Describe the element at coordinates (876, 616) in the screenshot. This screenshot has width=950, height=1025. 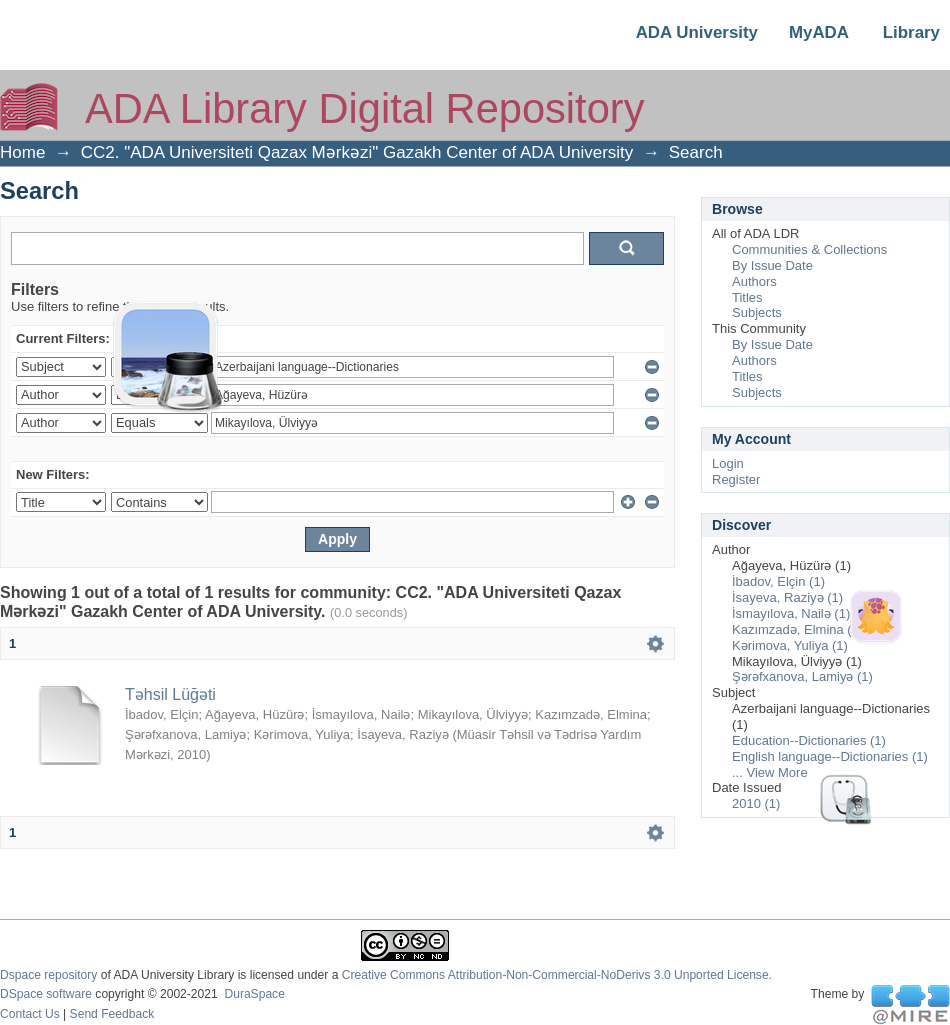
I see `open the cuttlefish icon viewer app` at that location.